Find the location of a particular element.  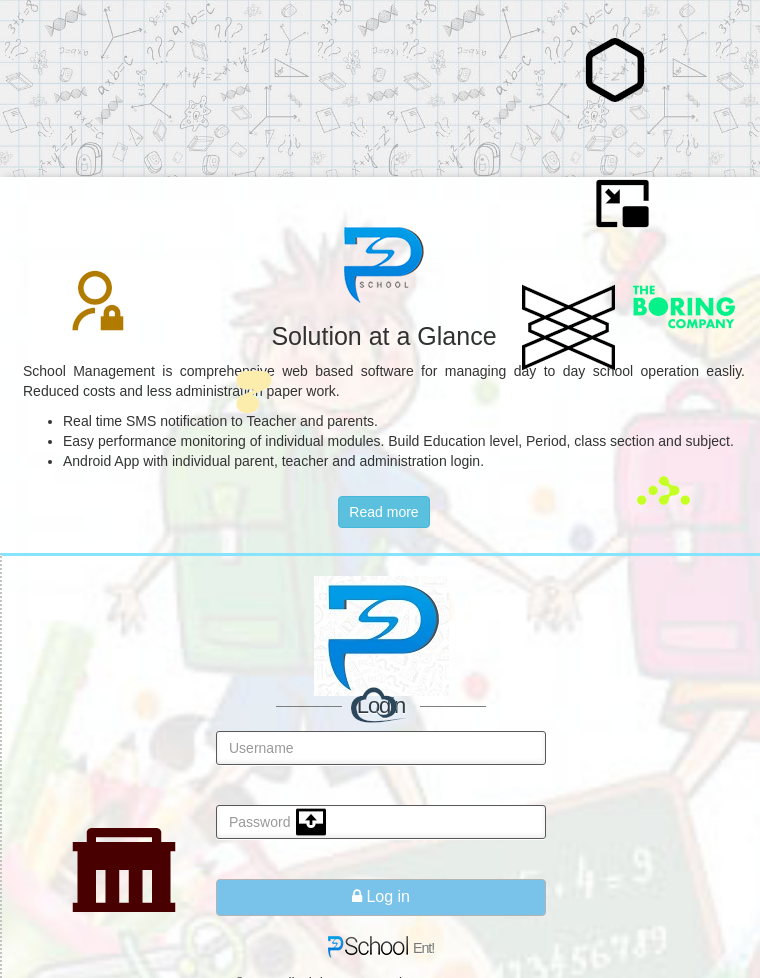

enable picture-in-picture mode is located at coordinates (622, 203).